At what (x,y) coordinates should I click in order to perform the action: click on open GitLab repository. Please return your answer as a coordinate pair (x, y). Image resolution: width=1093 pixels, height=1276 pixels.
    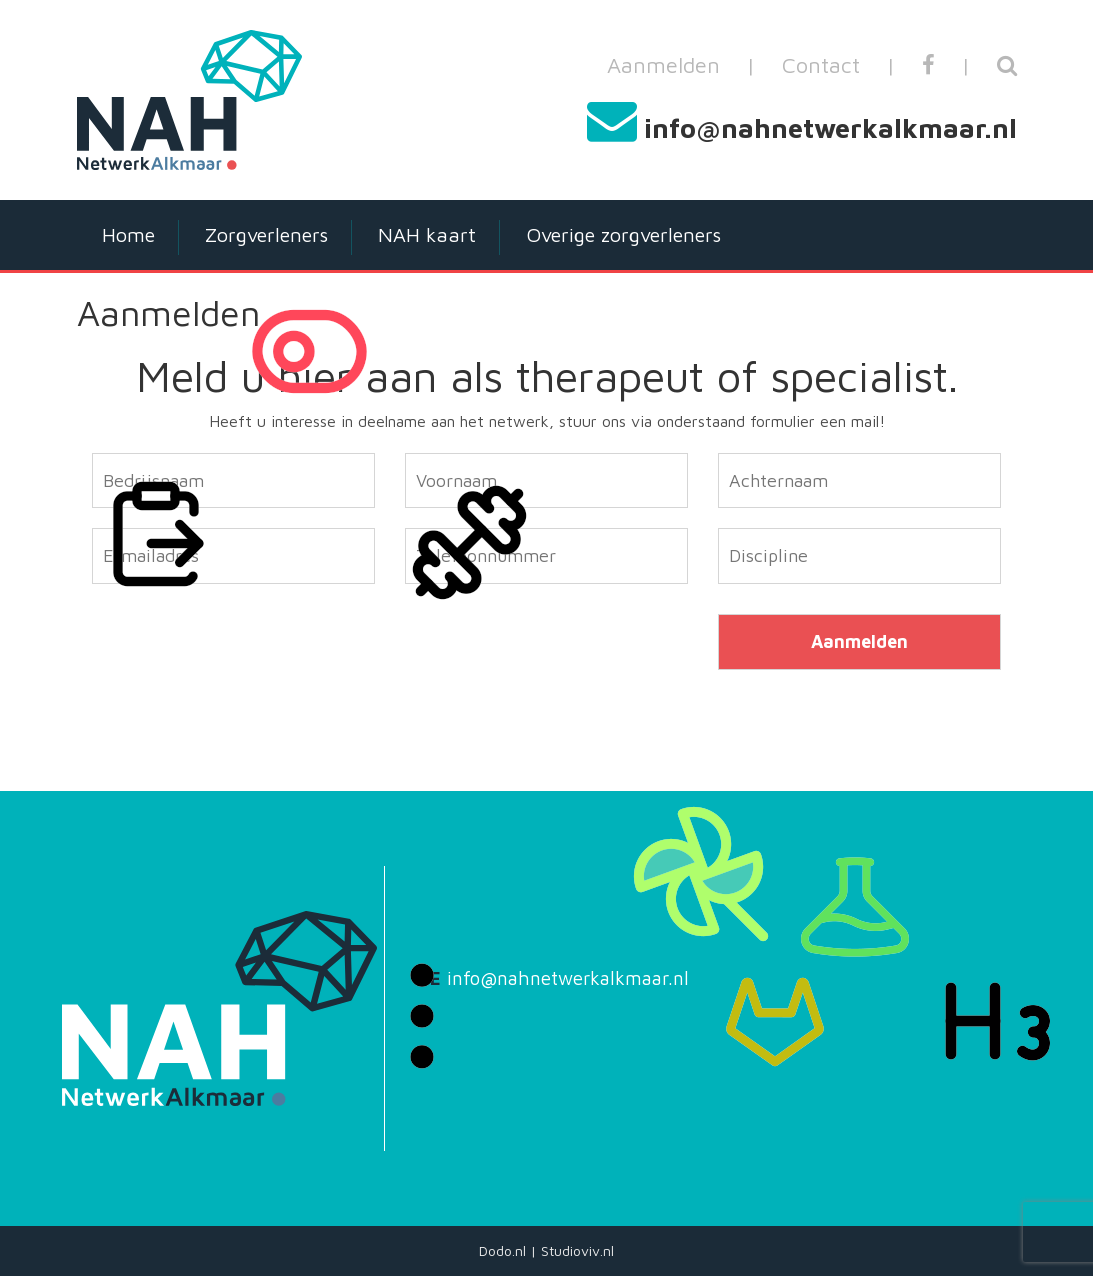
    Looking at the image, I should click on (775, 1022).